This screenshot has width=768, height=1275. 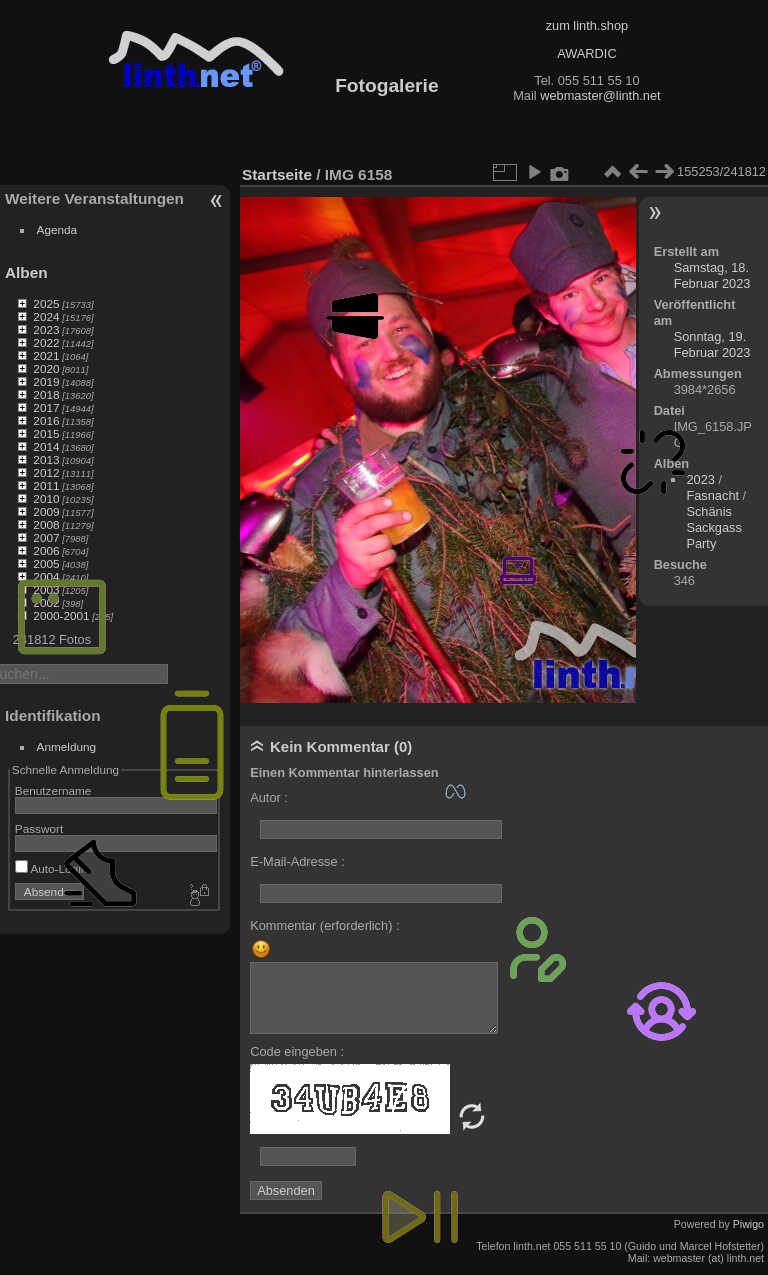 I want to click on indicates medium battery level, so click(x=192, y=747).